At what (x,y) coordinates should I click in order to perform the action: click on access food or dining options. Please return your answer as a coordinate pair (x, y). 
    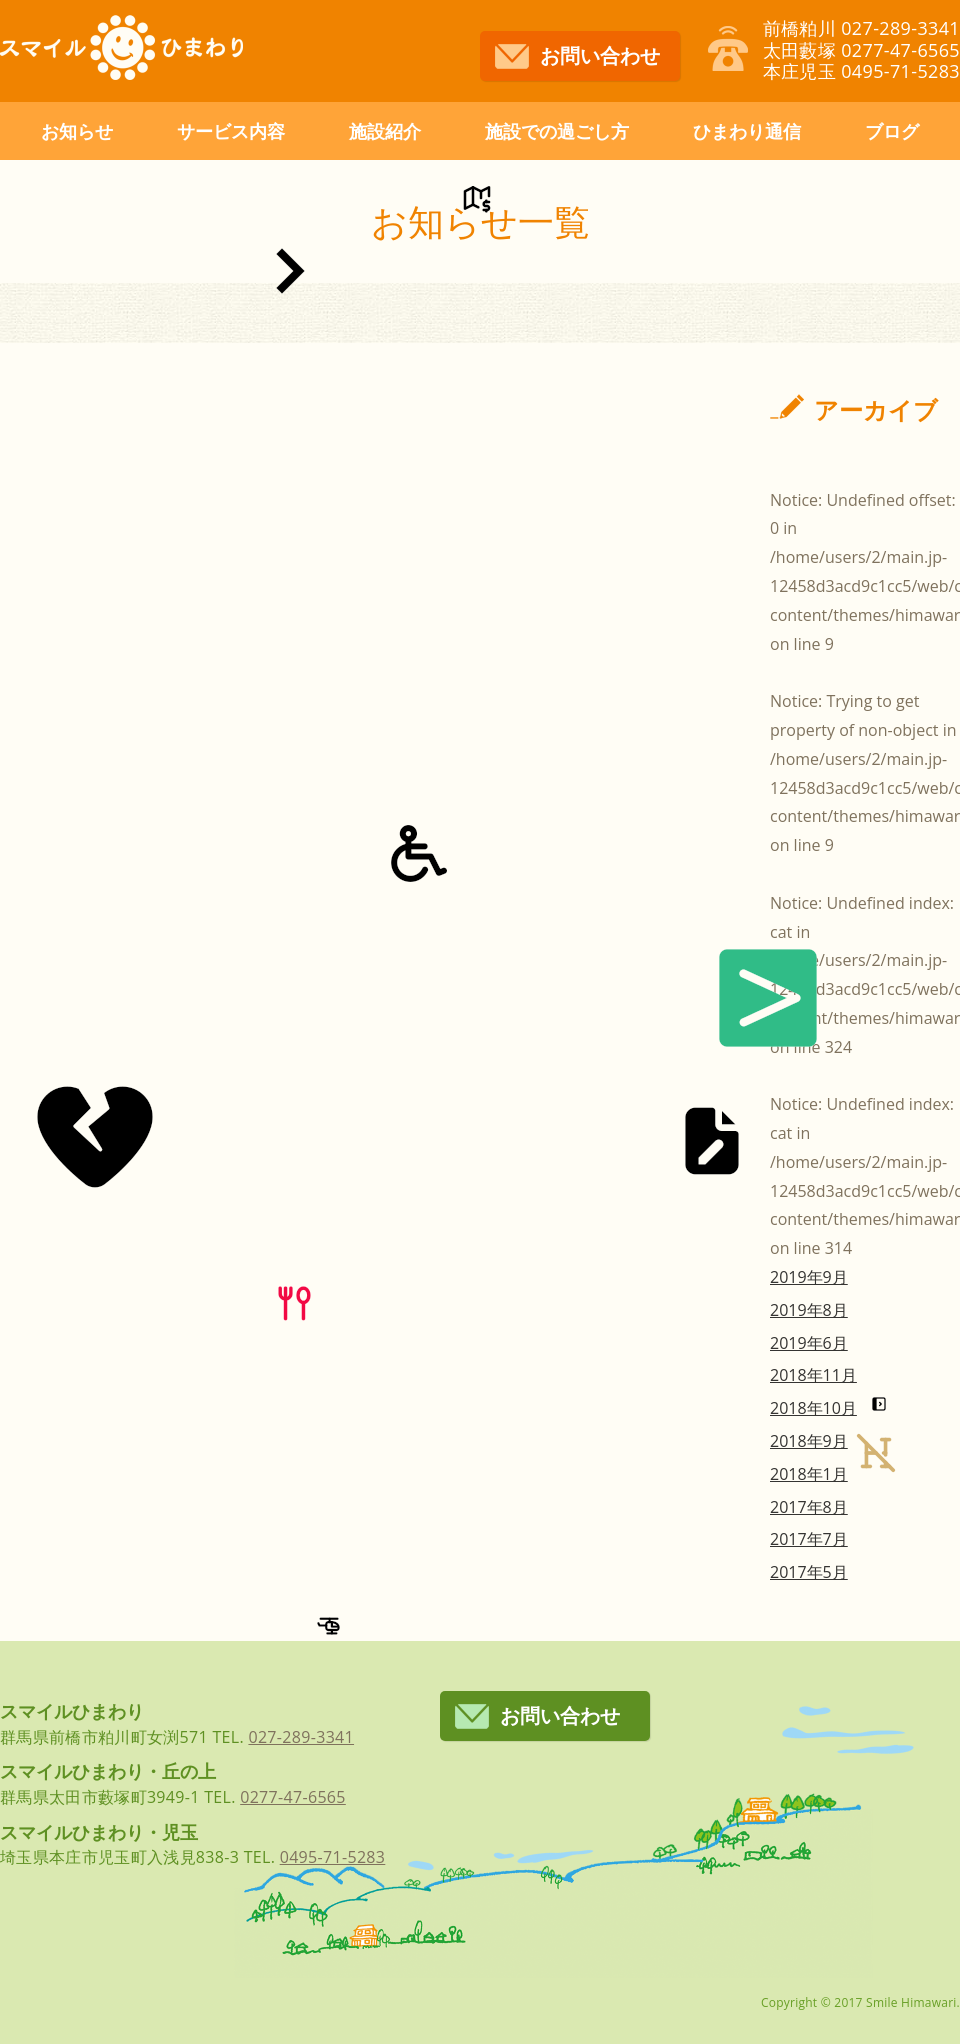
    Looking at the image, I should click on (294, 1302).